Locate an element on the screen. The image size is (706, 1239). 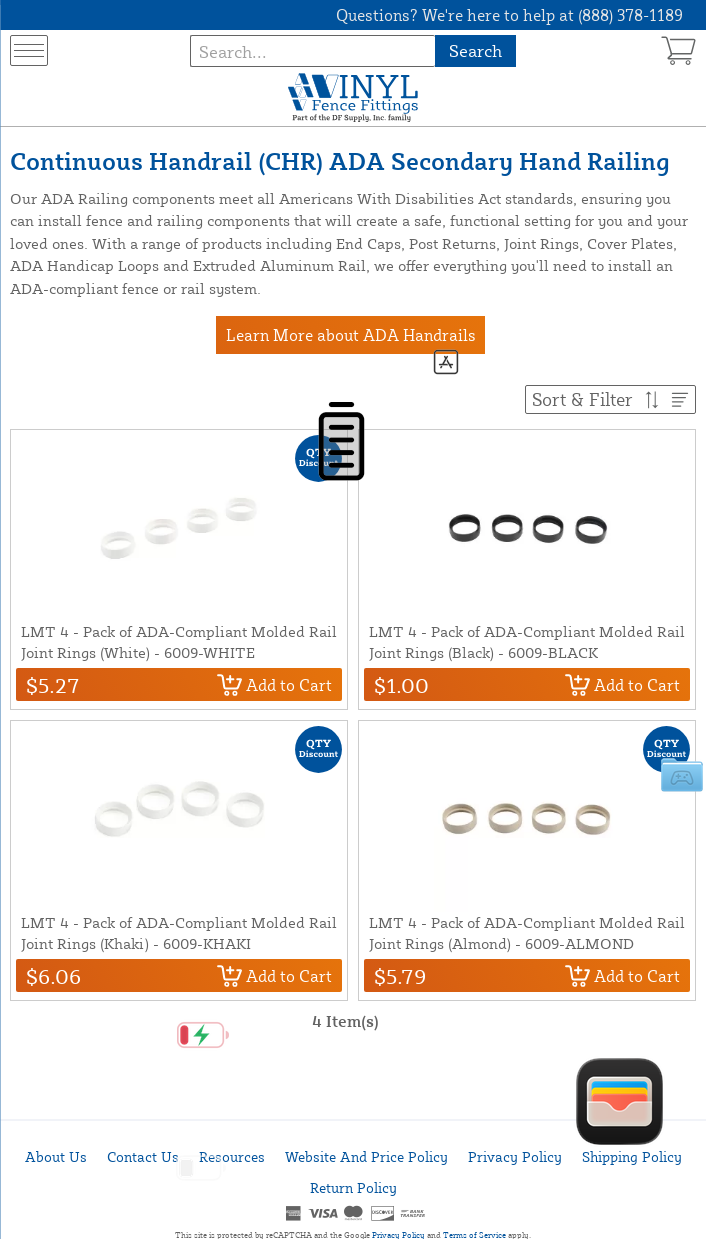
indicates battery is fully charged is located at coordinates (341, 442).